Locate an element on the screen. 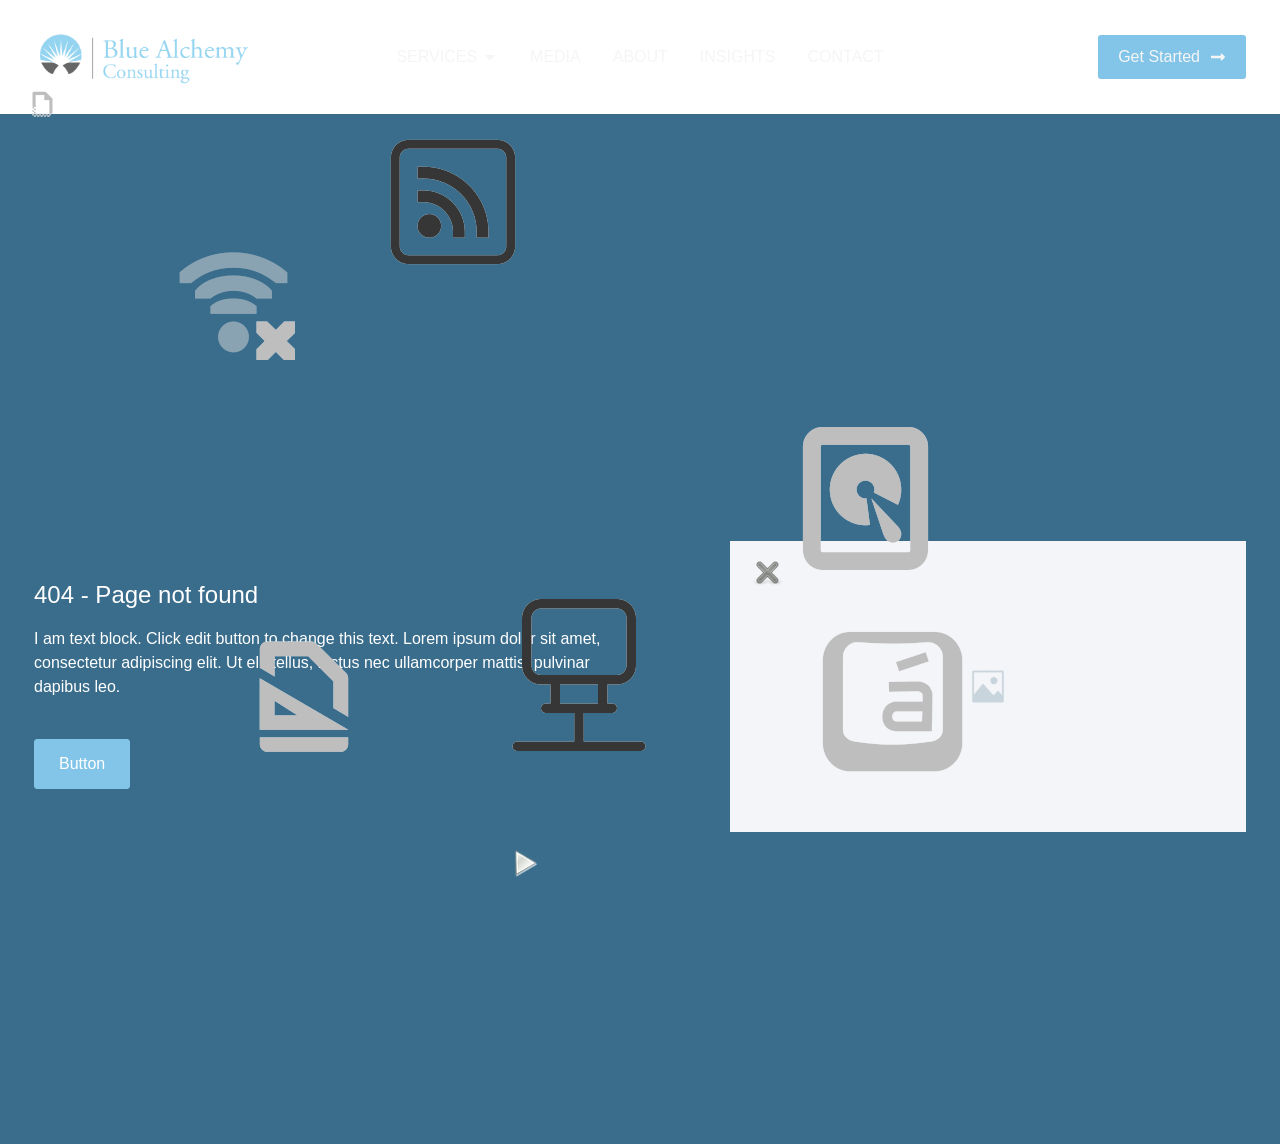 This screenshot has height=1144, width=1280. access RSS feed reader is located at coordinates (453, 202).